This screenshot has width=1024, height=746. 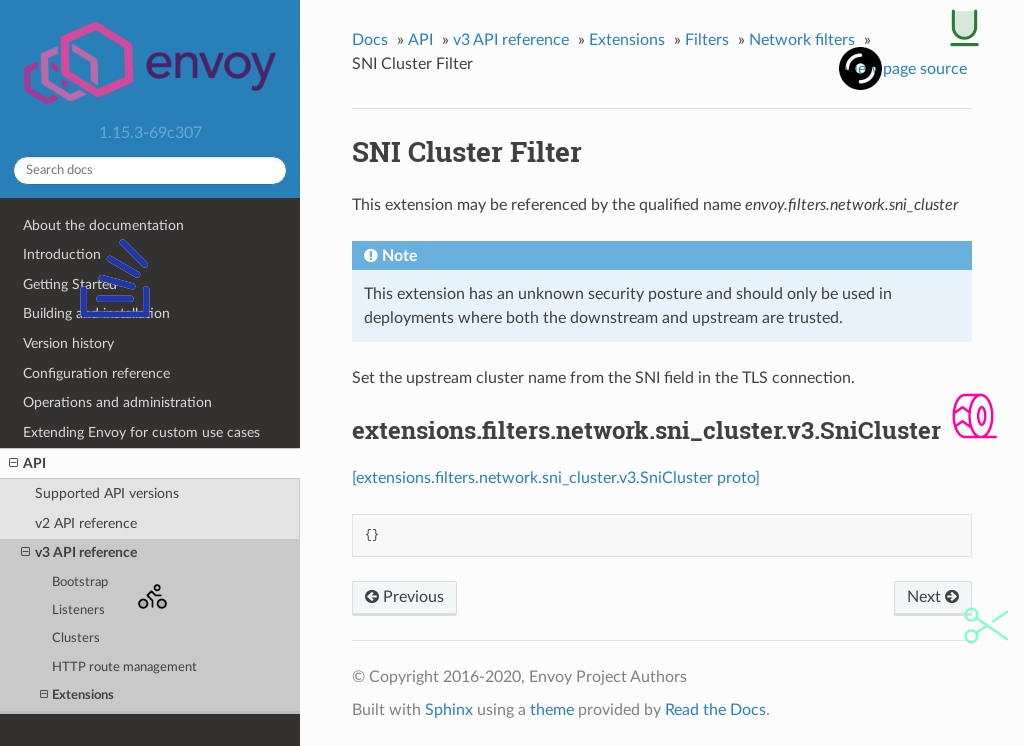 What do you see at coordinates (973, 416) in the screenshot?
I see `view tire information or status` at bounding box center [973, 416].